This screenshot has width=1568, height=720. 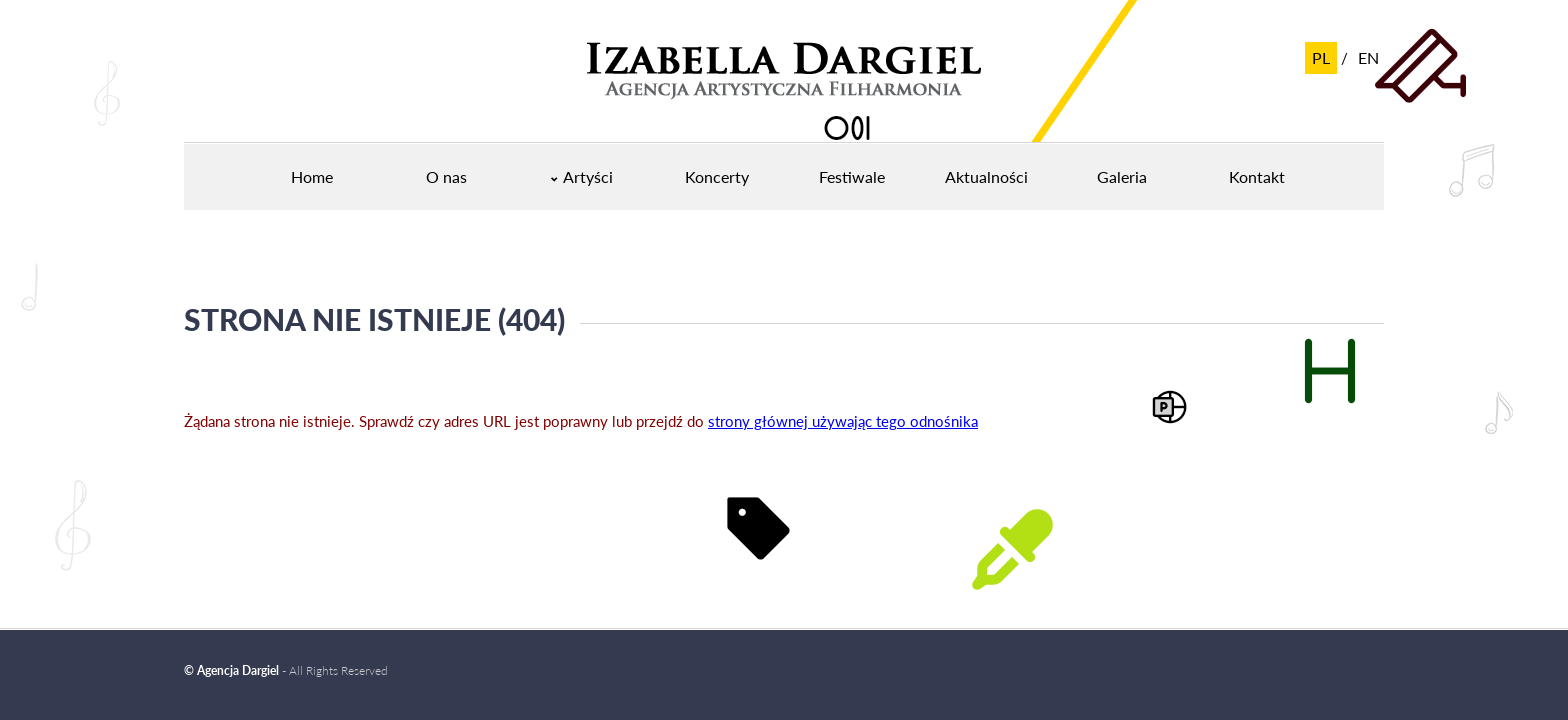 What do you see at coordinates (1169, 407) in the screenshot?
I see `open Microsoft PowerPoint` at bounding box center [1169, 407].